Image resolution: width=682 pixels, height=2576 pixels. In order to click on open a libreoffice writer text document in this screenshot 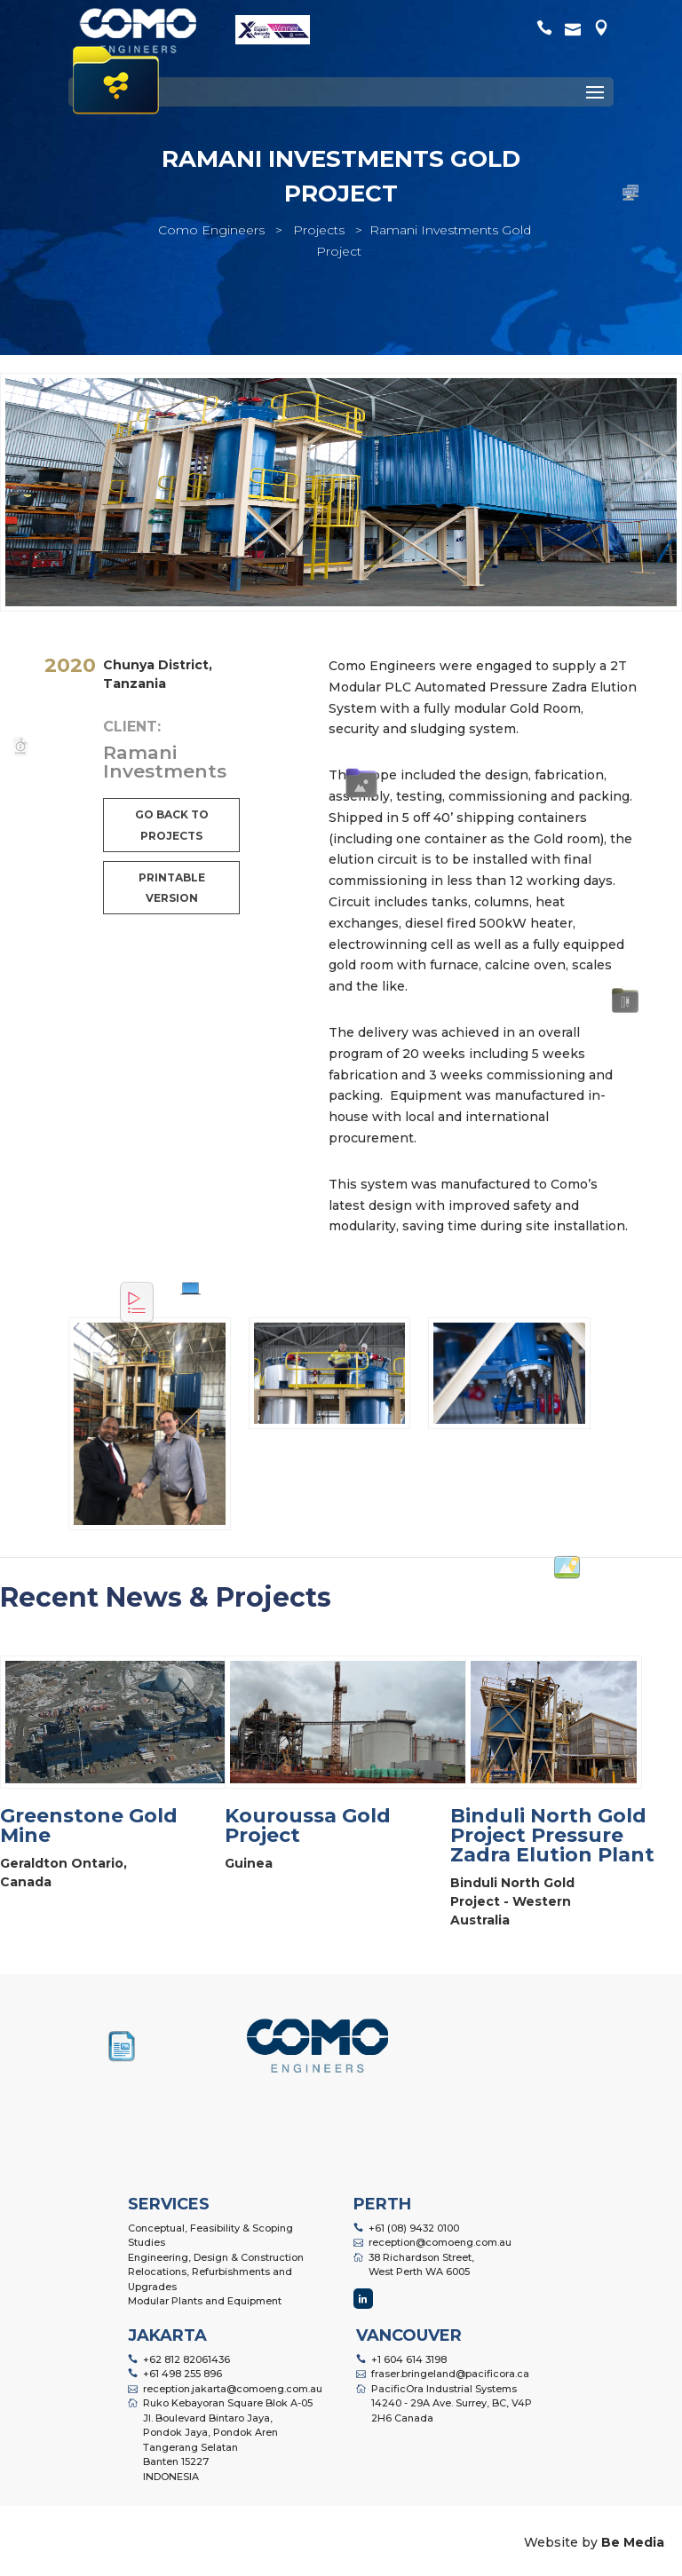, I will do `click(122, 2046)`.